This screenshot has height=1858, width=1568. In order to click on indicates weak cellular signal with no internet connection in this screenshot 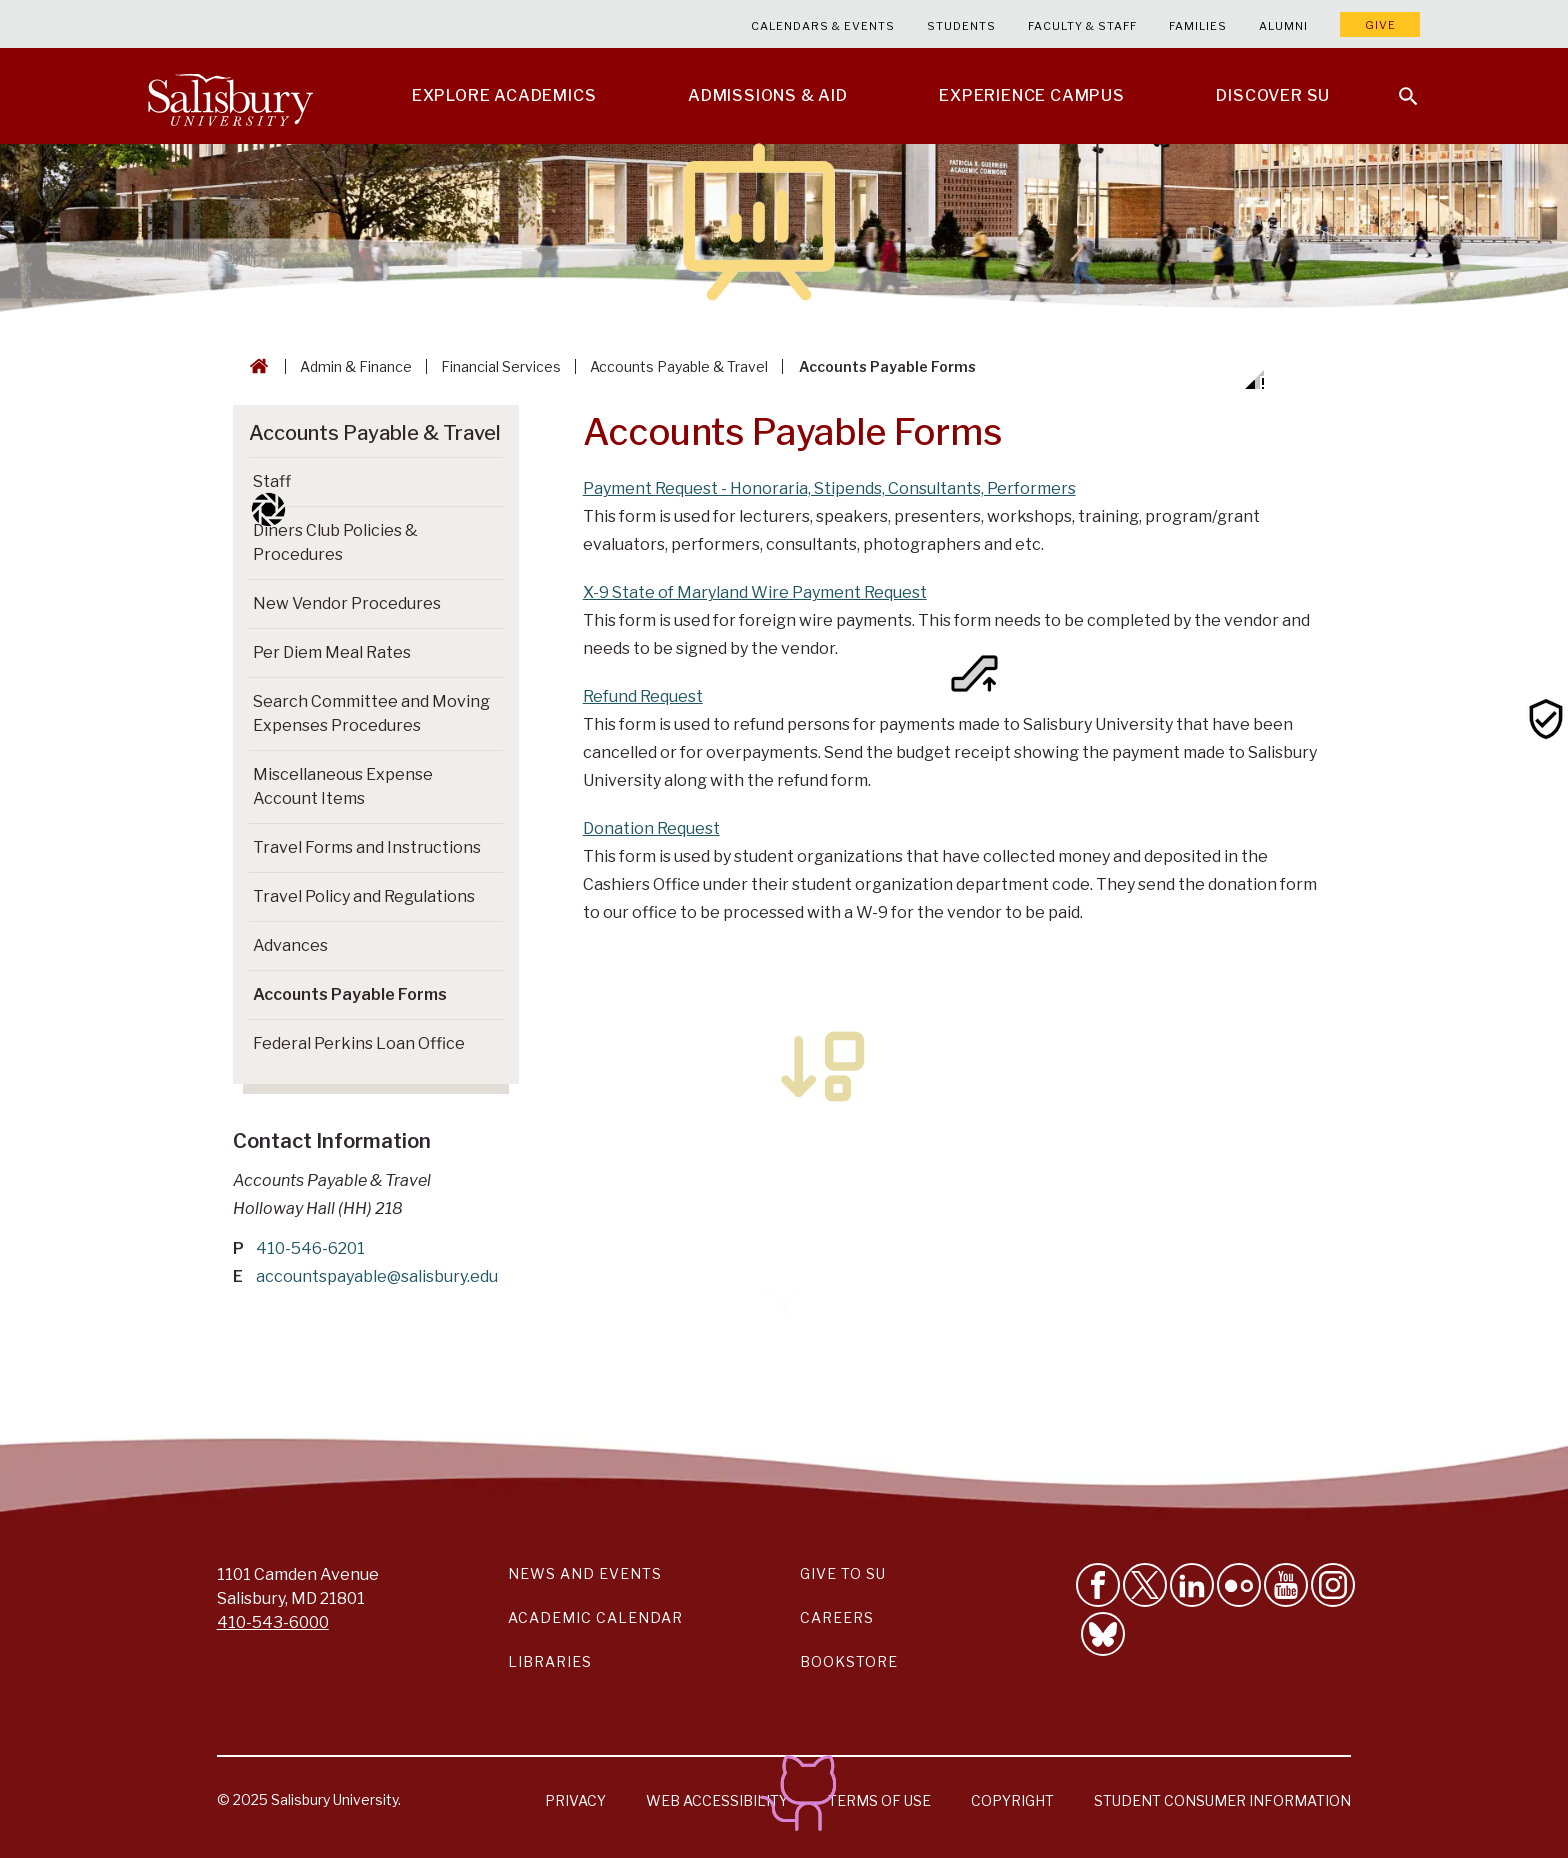, I will do `click(1254, 379)`.